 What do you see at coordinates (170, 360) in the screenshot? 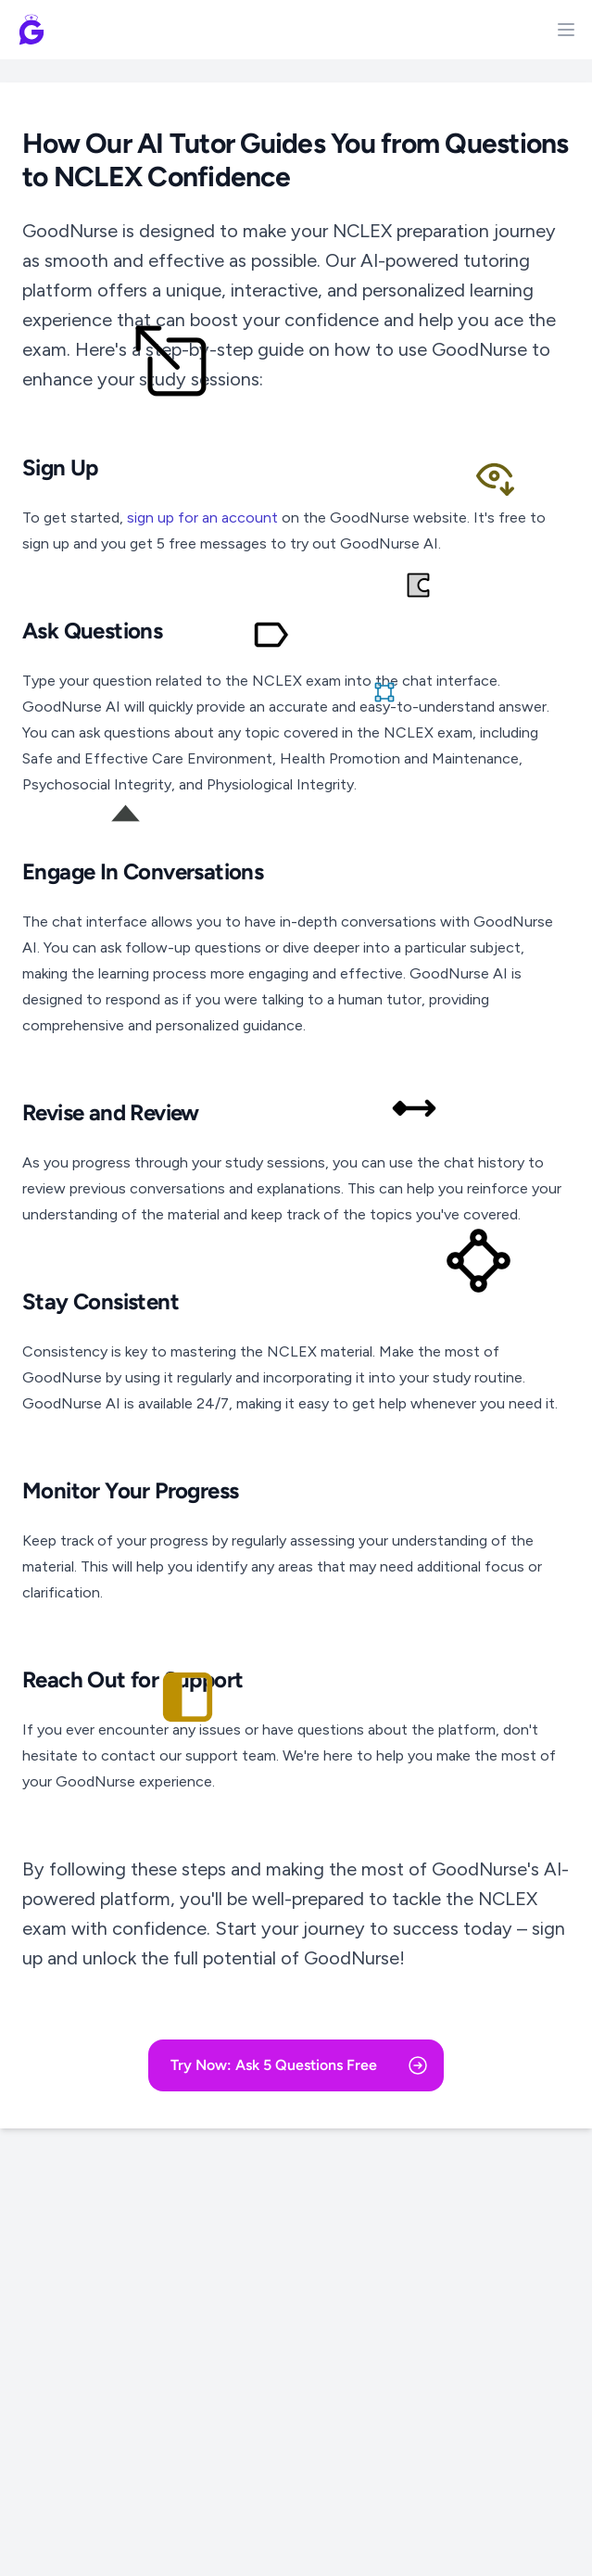
I see `navigate back to previous screen or parent folder` at bounding box center [170, 360].